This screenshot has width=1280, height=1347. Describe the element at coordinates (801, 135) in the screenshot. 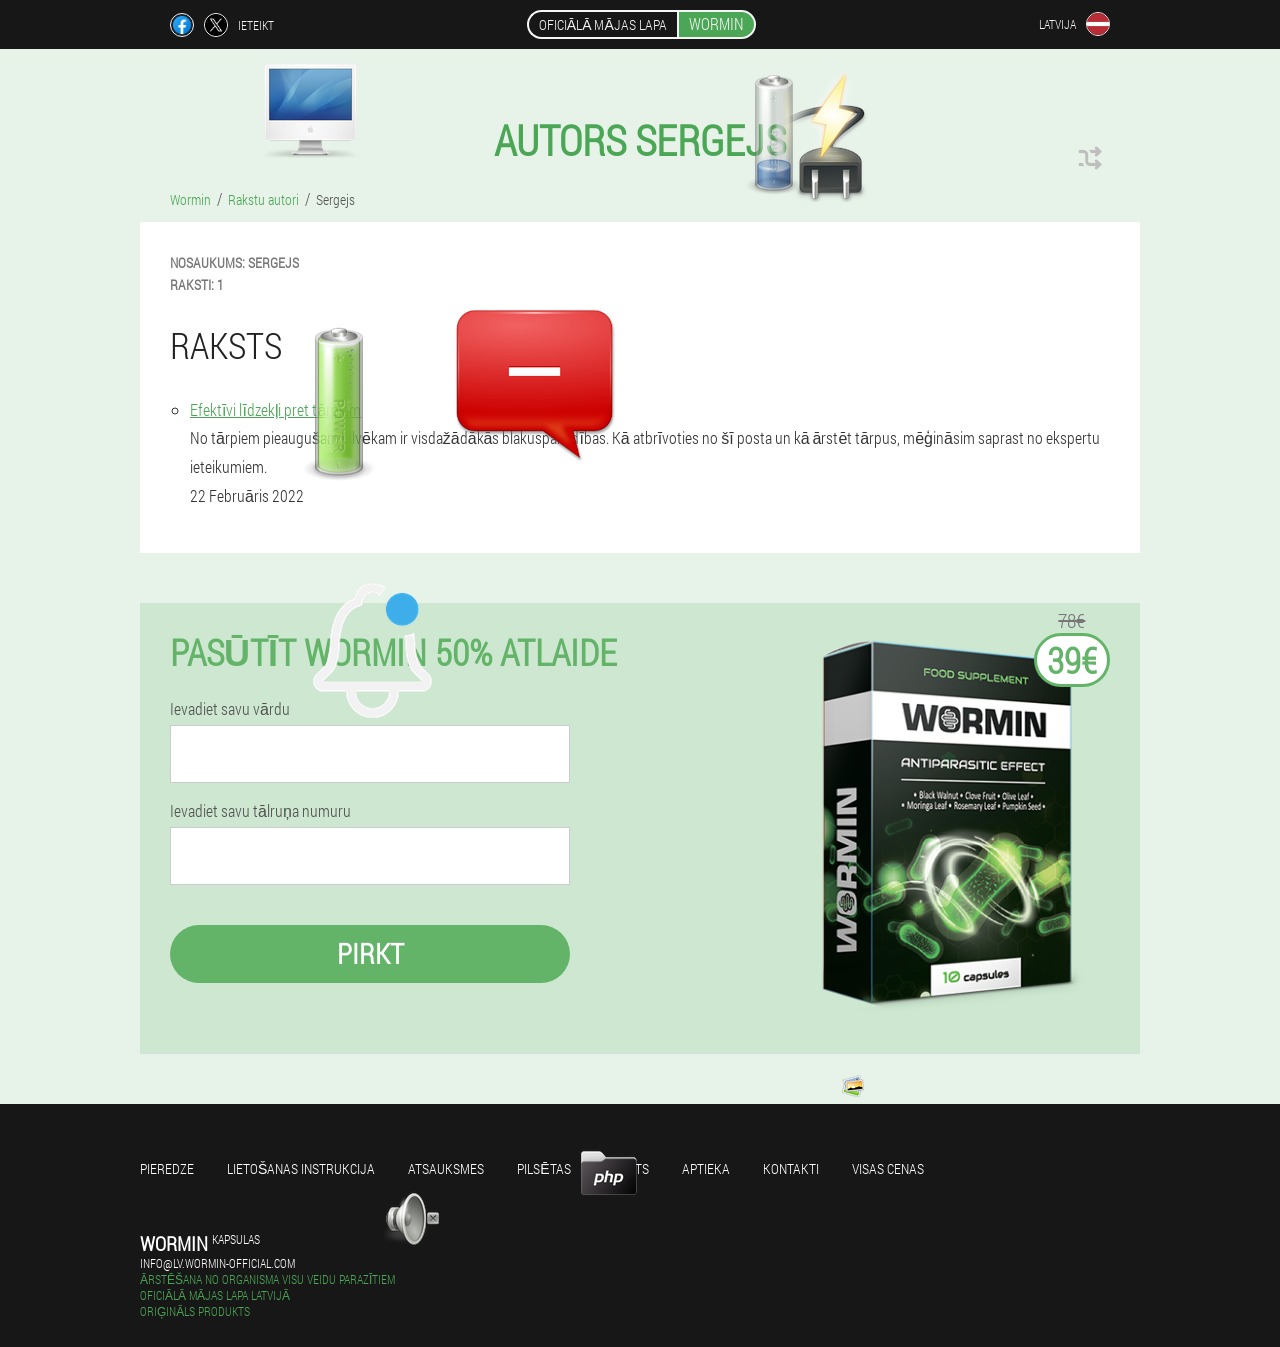

I see `battery low but currently charging` at that location.